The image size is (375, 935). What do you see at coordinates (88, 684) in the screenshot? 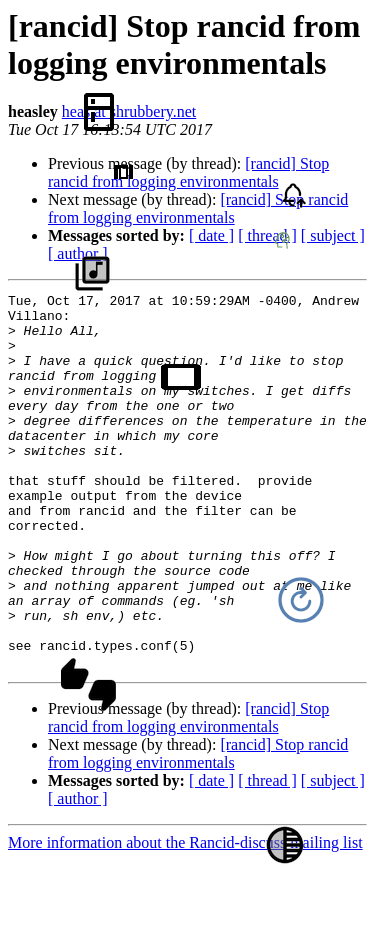
I see `rate or provide feedback` at bounding box center [88, 684].